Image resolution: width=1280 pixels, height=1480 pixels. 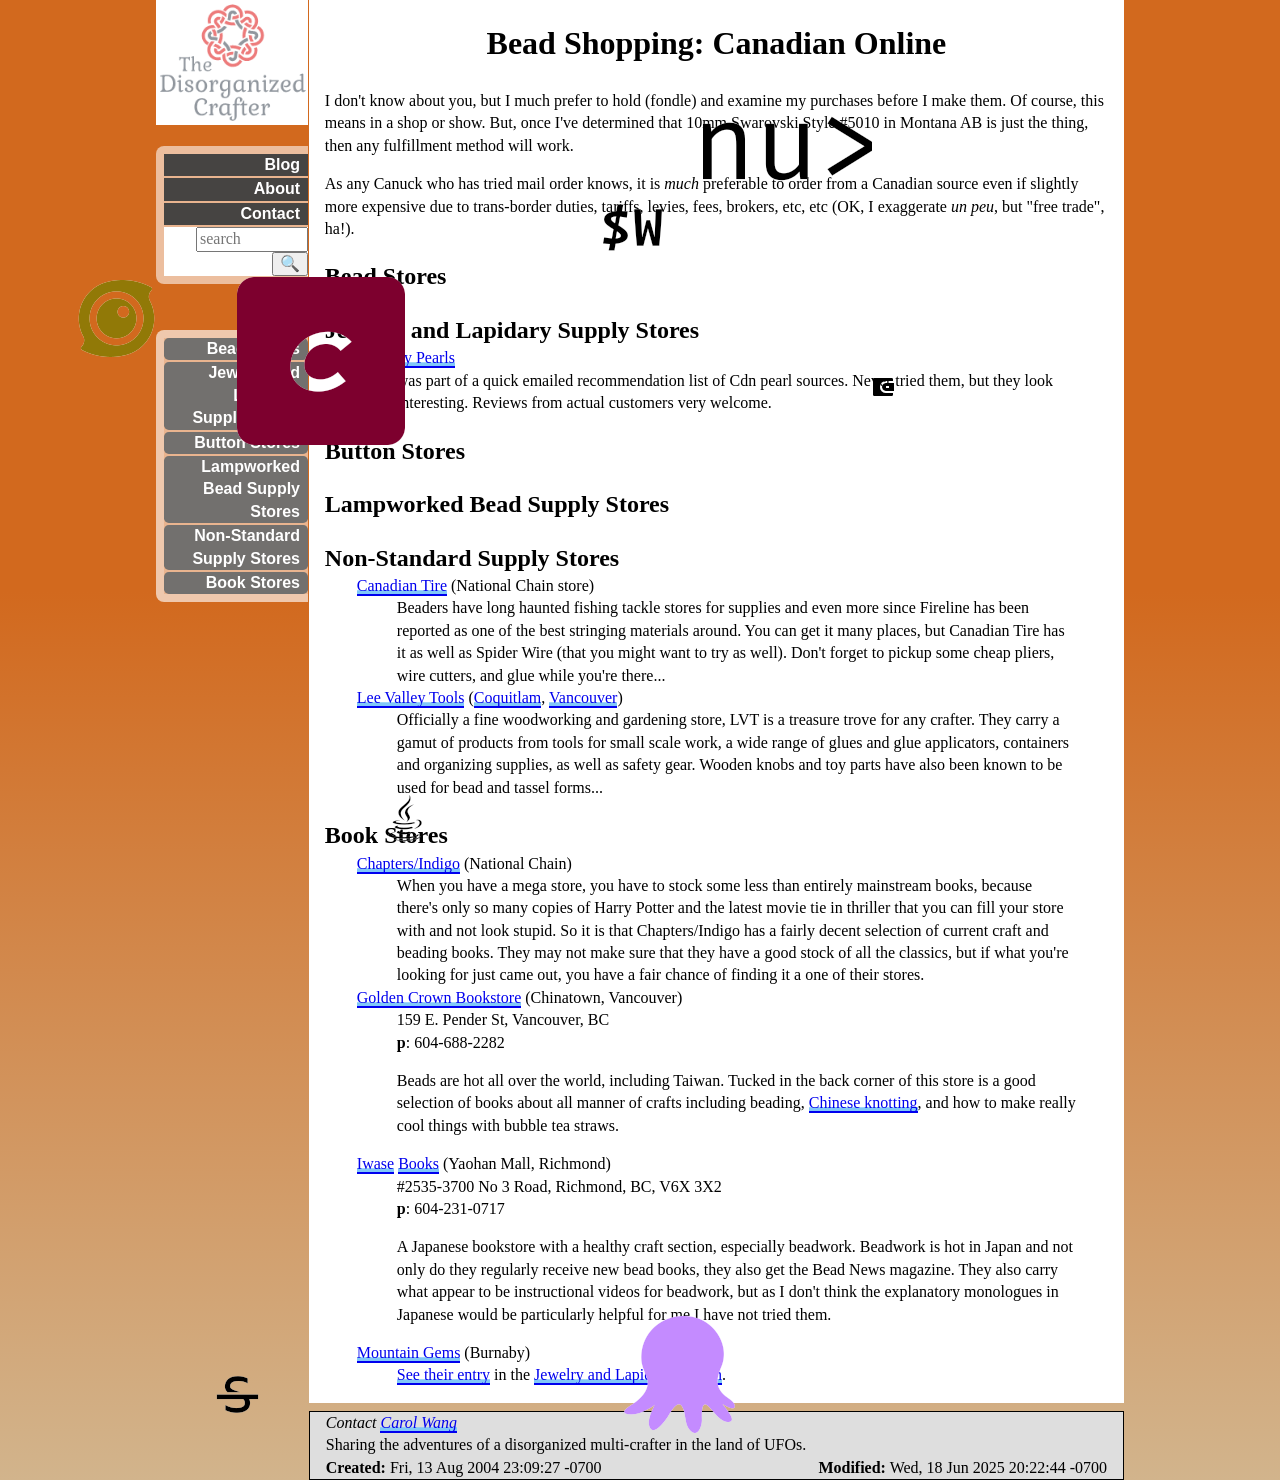 What do you see at coordinates (787, 148) in the screenshot?
I see `nushell application logo` at bounding box center [787, 148].